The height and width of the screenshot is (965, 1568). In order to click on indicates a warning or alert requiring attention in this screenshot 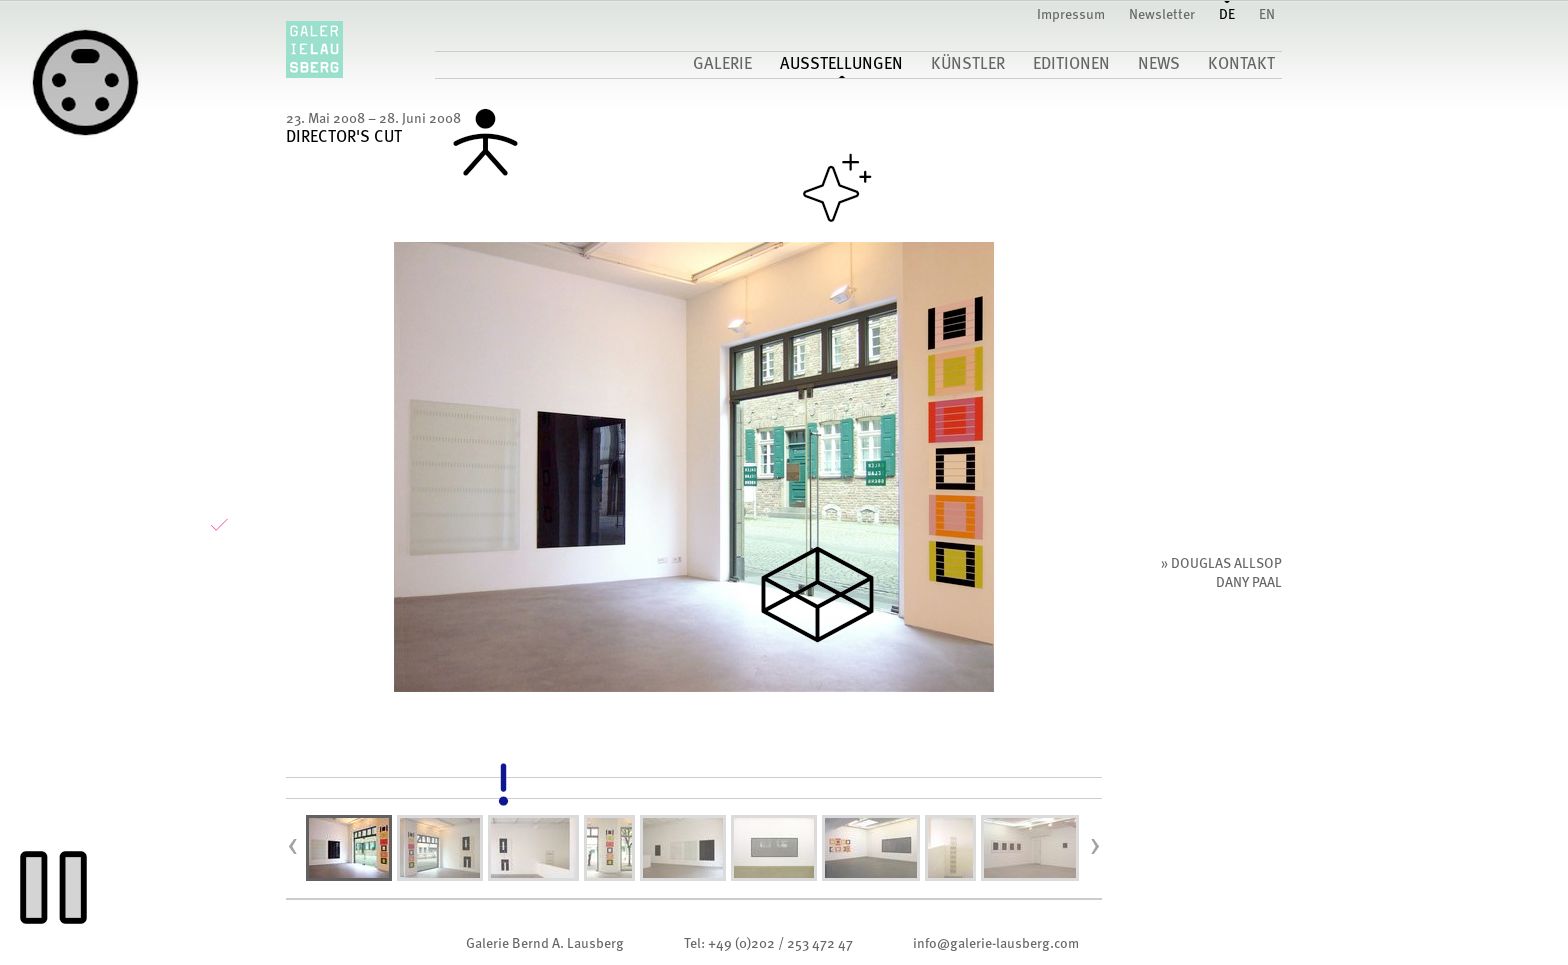, I will do `click(503, 784)`.